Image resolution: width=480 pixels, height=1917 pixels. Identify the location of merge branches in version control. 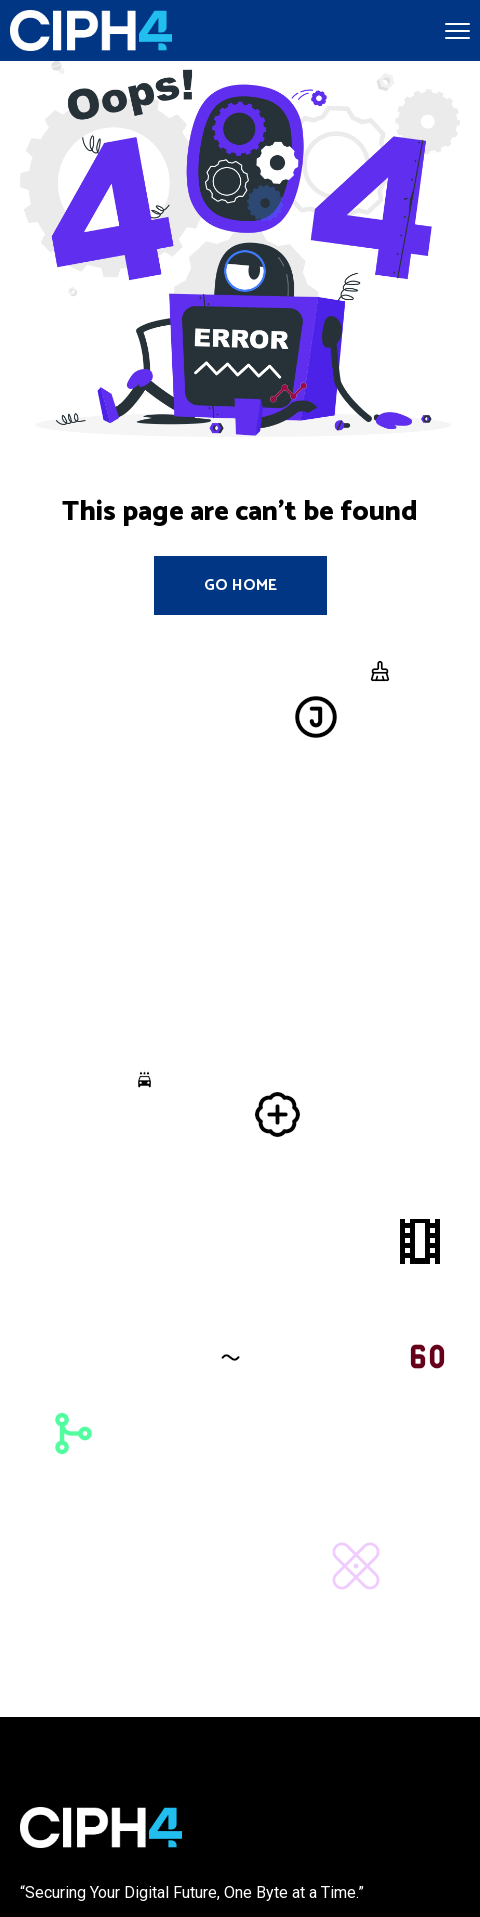
(73, 1433).